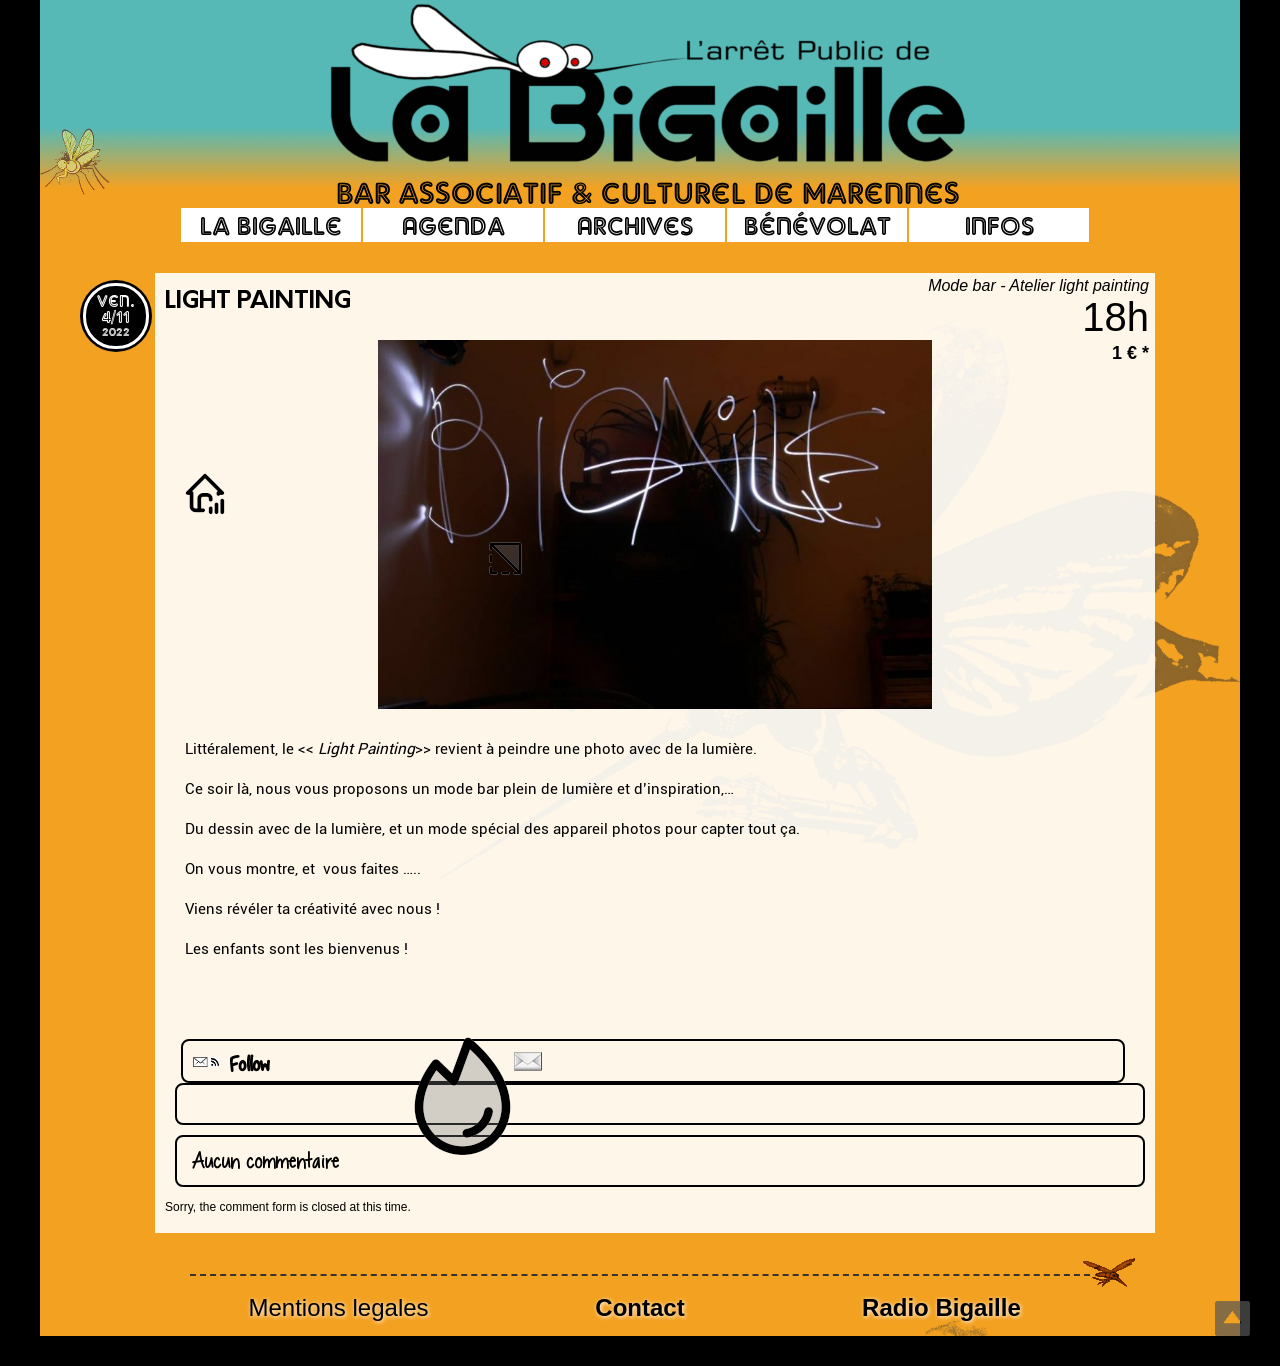 Image resolution: width=1280 pixels, height=1366 pixels. What do you see at coordinates (462, 1098) in the screenshot?
I see `indicates trending or hot content` at bounding box center [462, 1098].